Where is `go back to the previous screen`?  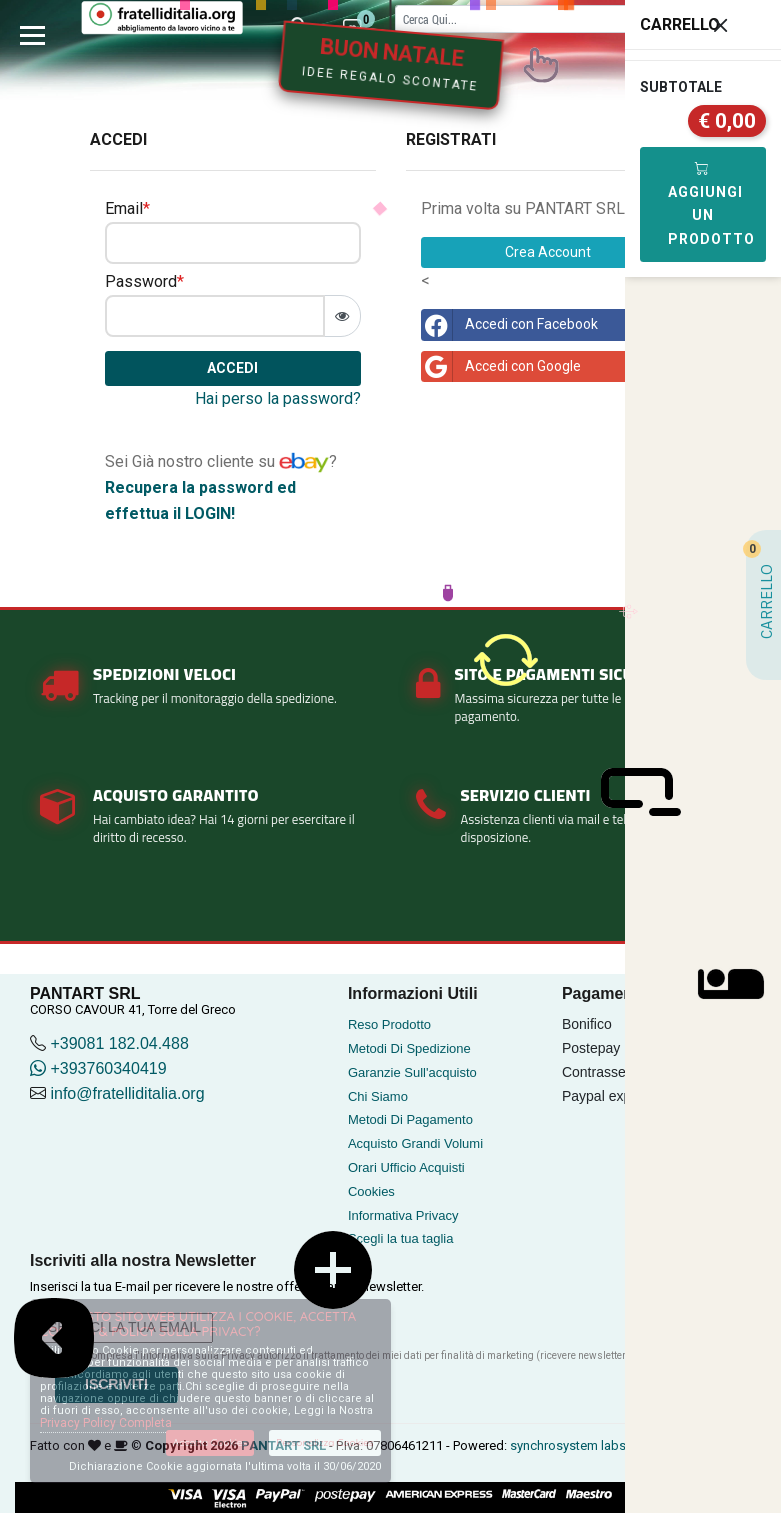 go back to the previous screen is located at coordinates (54, 1338).